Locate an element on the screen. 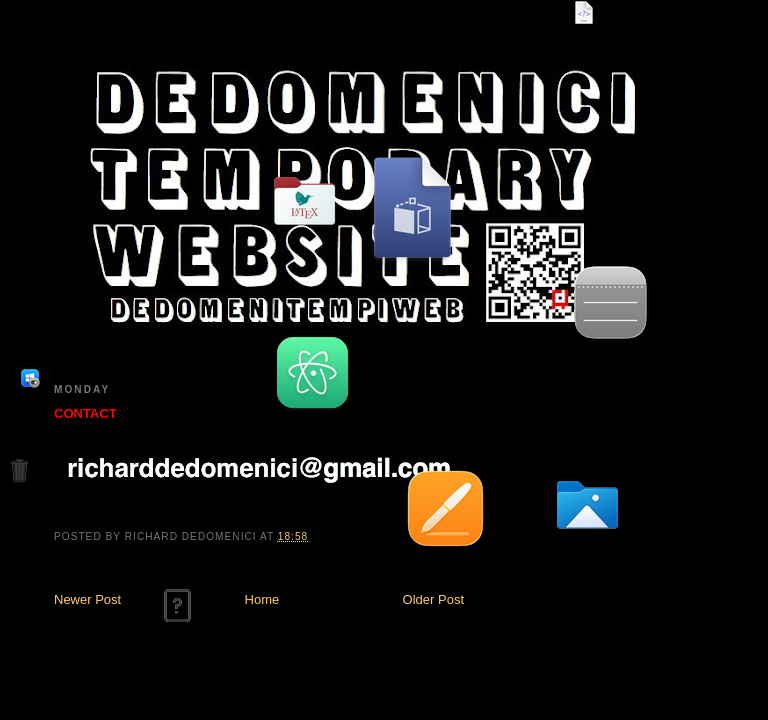 Image resolution: width=768 pixels, height=720 pixels. access help documentation is located at coordinates (177, 604).